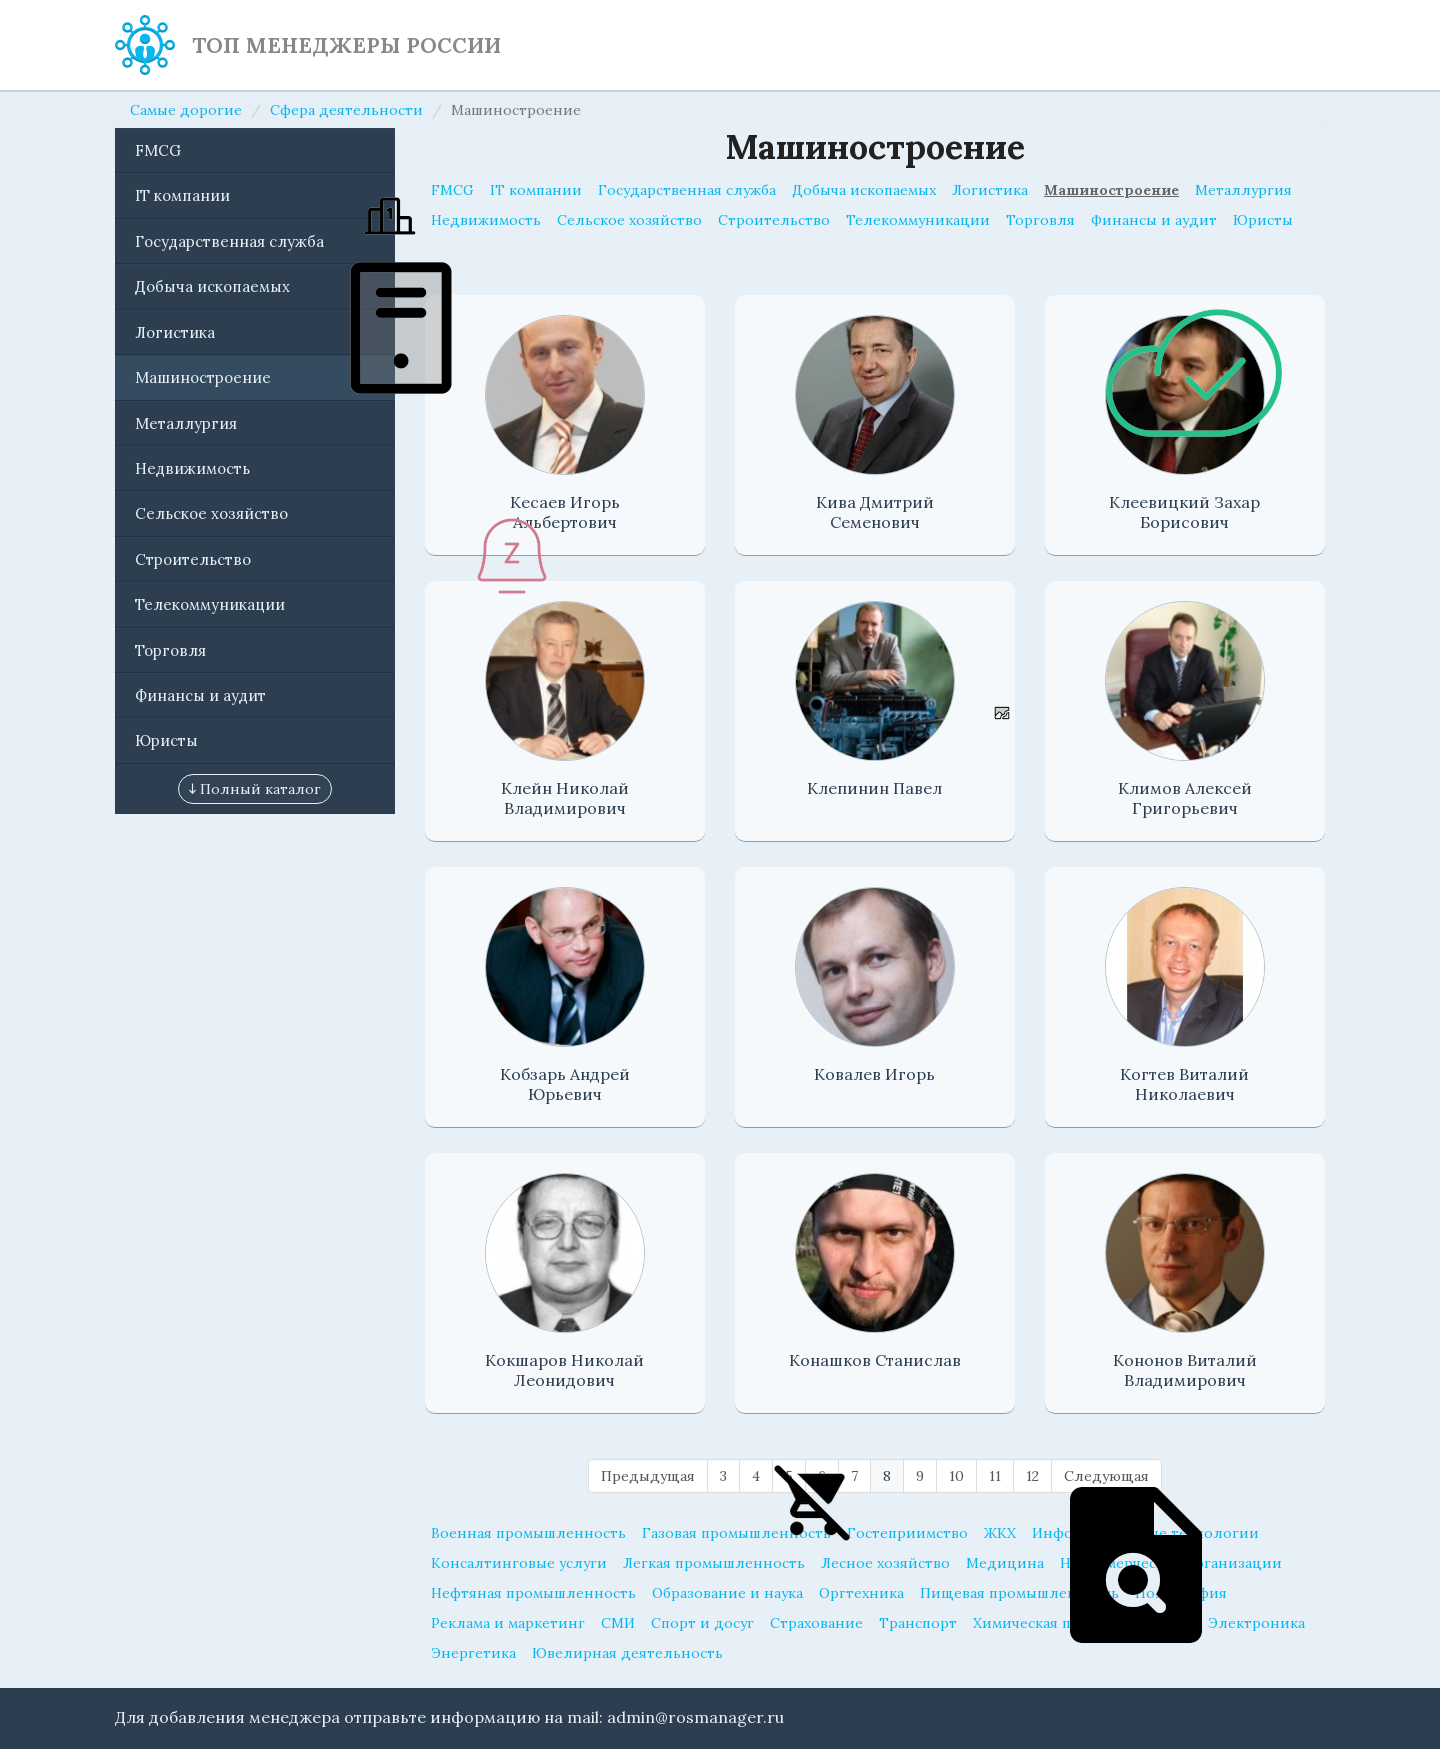  Describe the element at coordinates (390, 216) in the screenshot. I see `view leaderboard rankings` at that location.